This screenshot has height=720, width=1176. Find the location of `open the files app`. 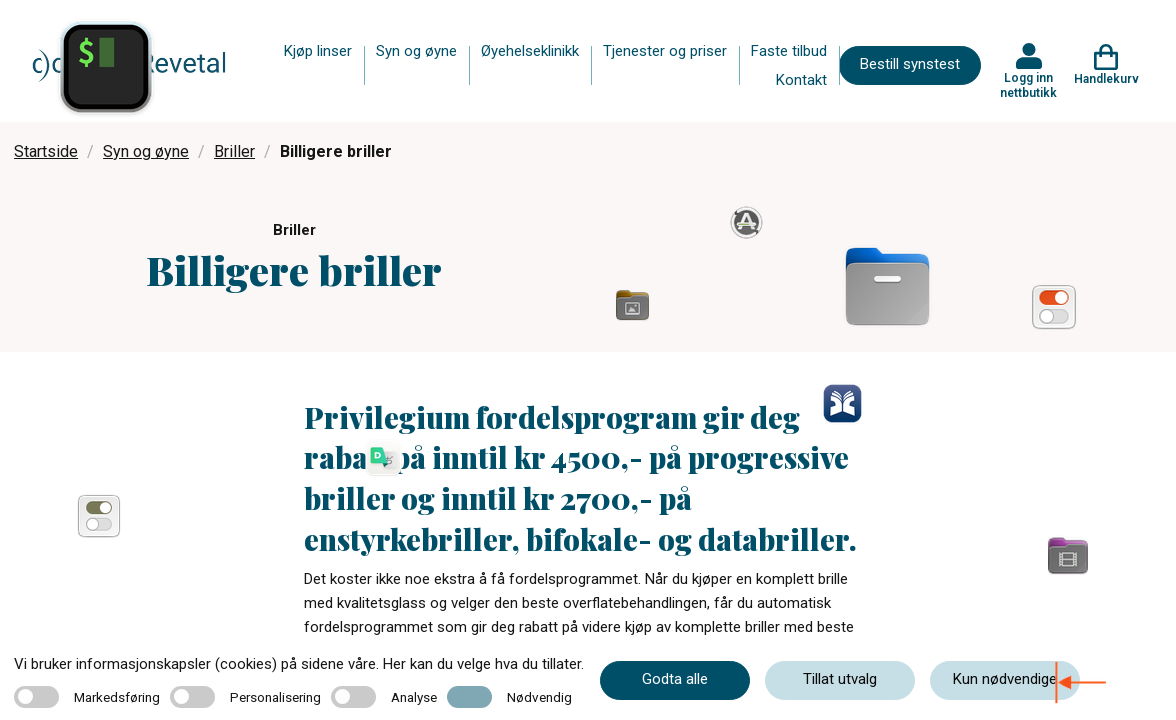

open the files app is located at coordinates (887, 286).